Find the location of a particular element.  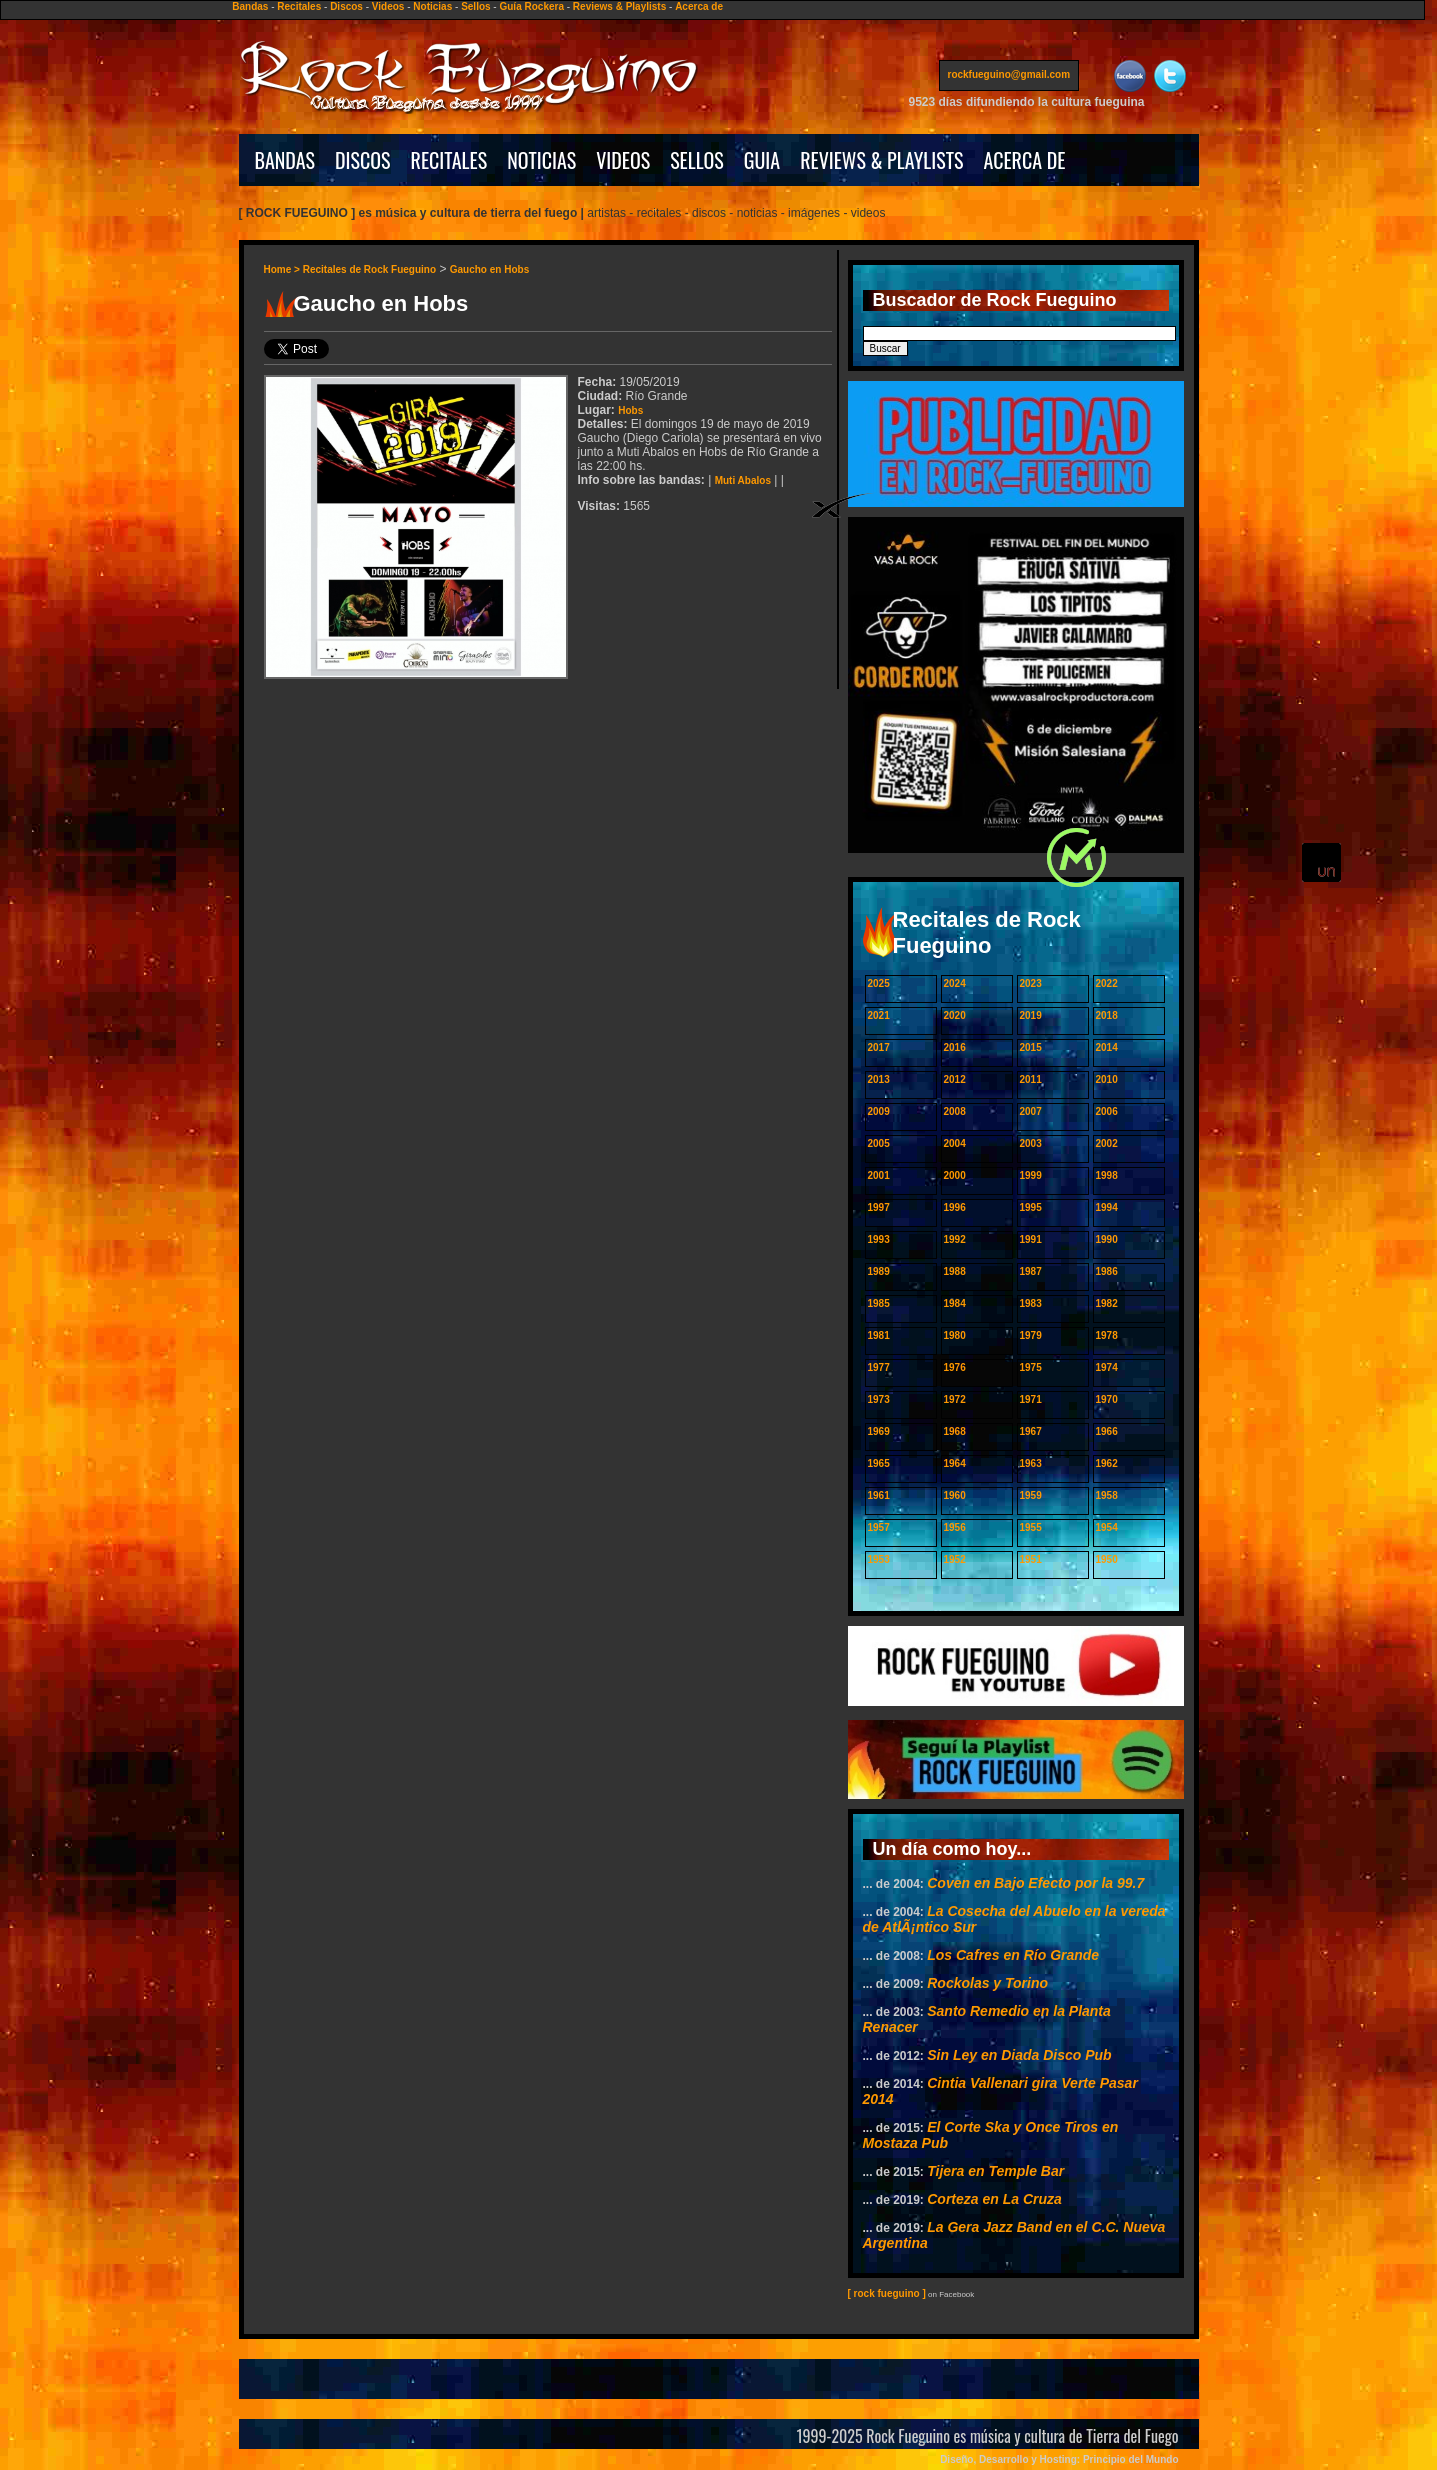

spacex company logo is located at coordinates (844, 505).